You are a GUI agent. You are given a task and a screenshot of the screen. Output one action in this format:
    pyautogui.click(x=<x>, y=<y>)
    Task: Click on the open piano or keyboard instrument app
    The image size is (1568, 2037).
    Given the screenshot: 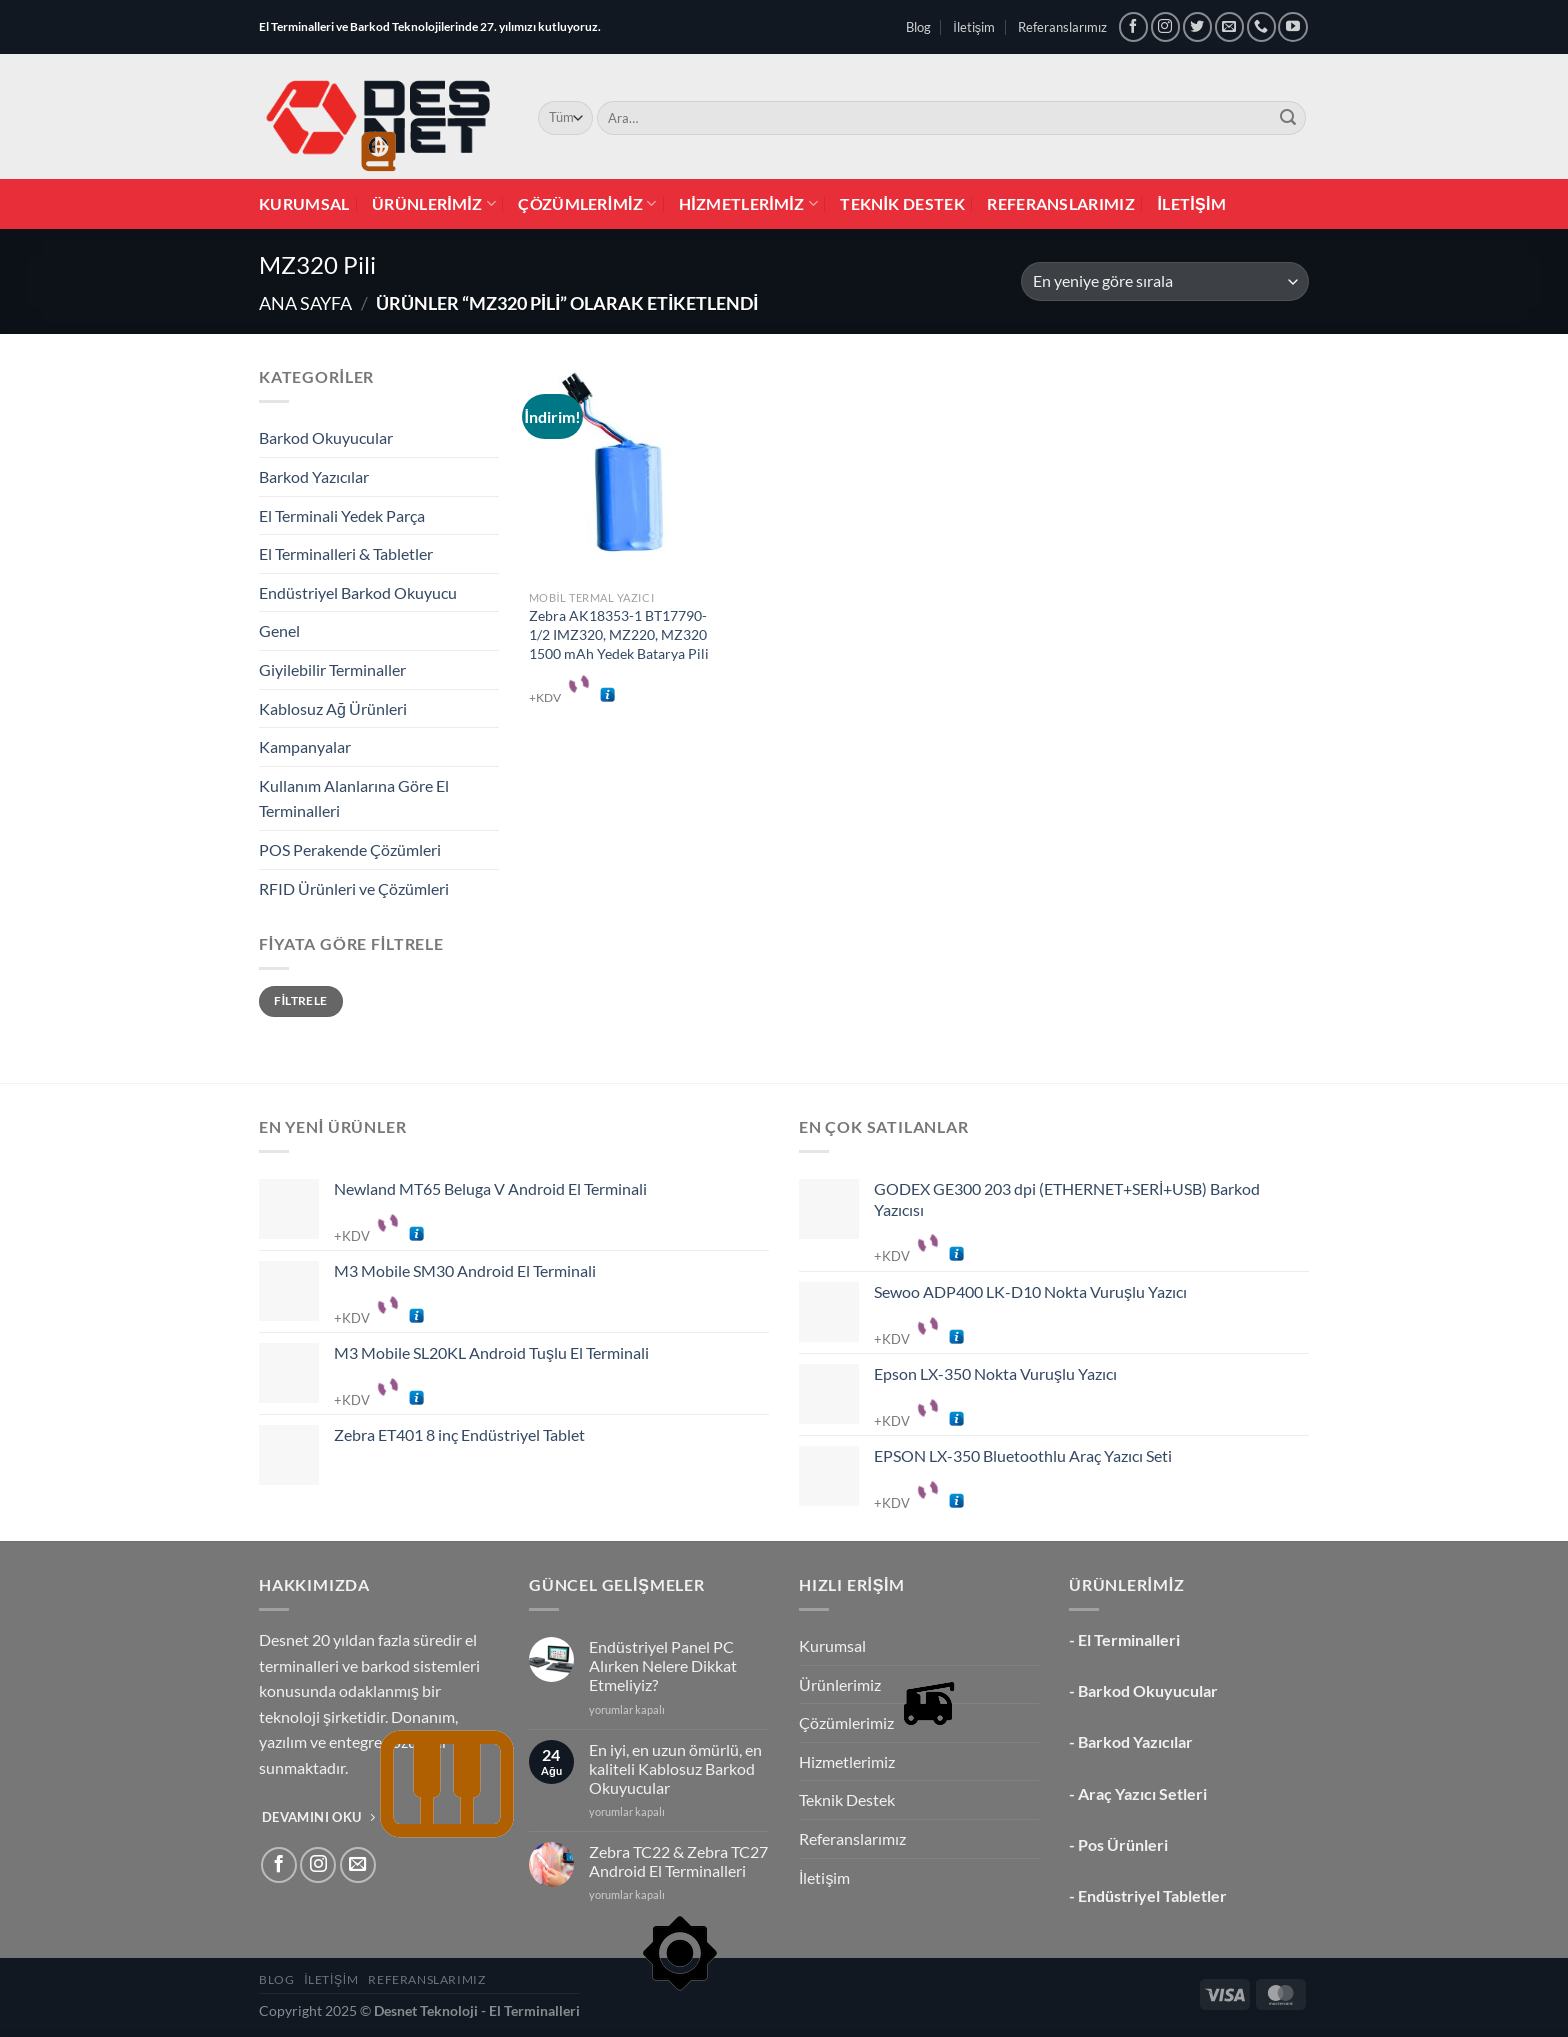 What is the action you would take?
    pyautogui.click(x=447, y=1784)
    